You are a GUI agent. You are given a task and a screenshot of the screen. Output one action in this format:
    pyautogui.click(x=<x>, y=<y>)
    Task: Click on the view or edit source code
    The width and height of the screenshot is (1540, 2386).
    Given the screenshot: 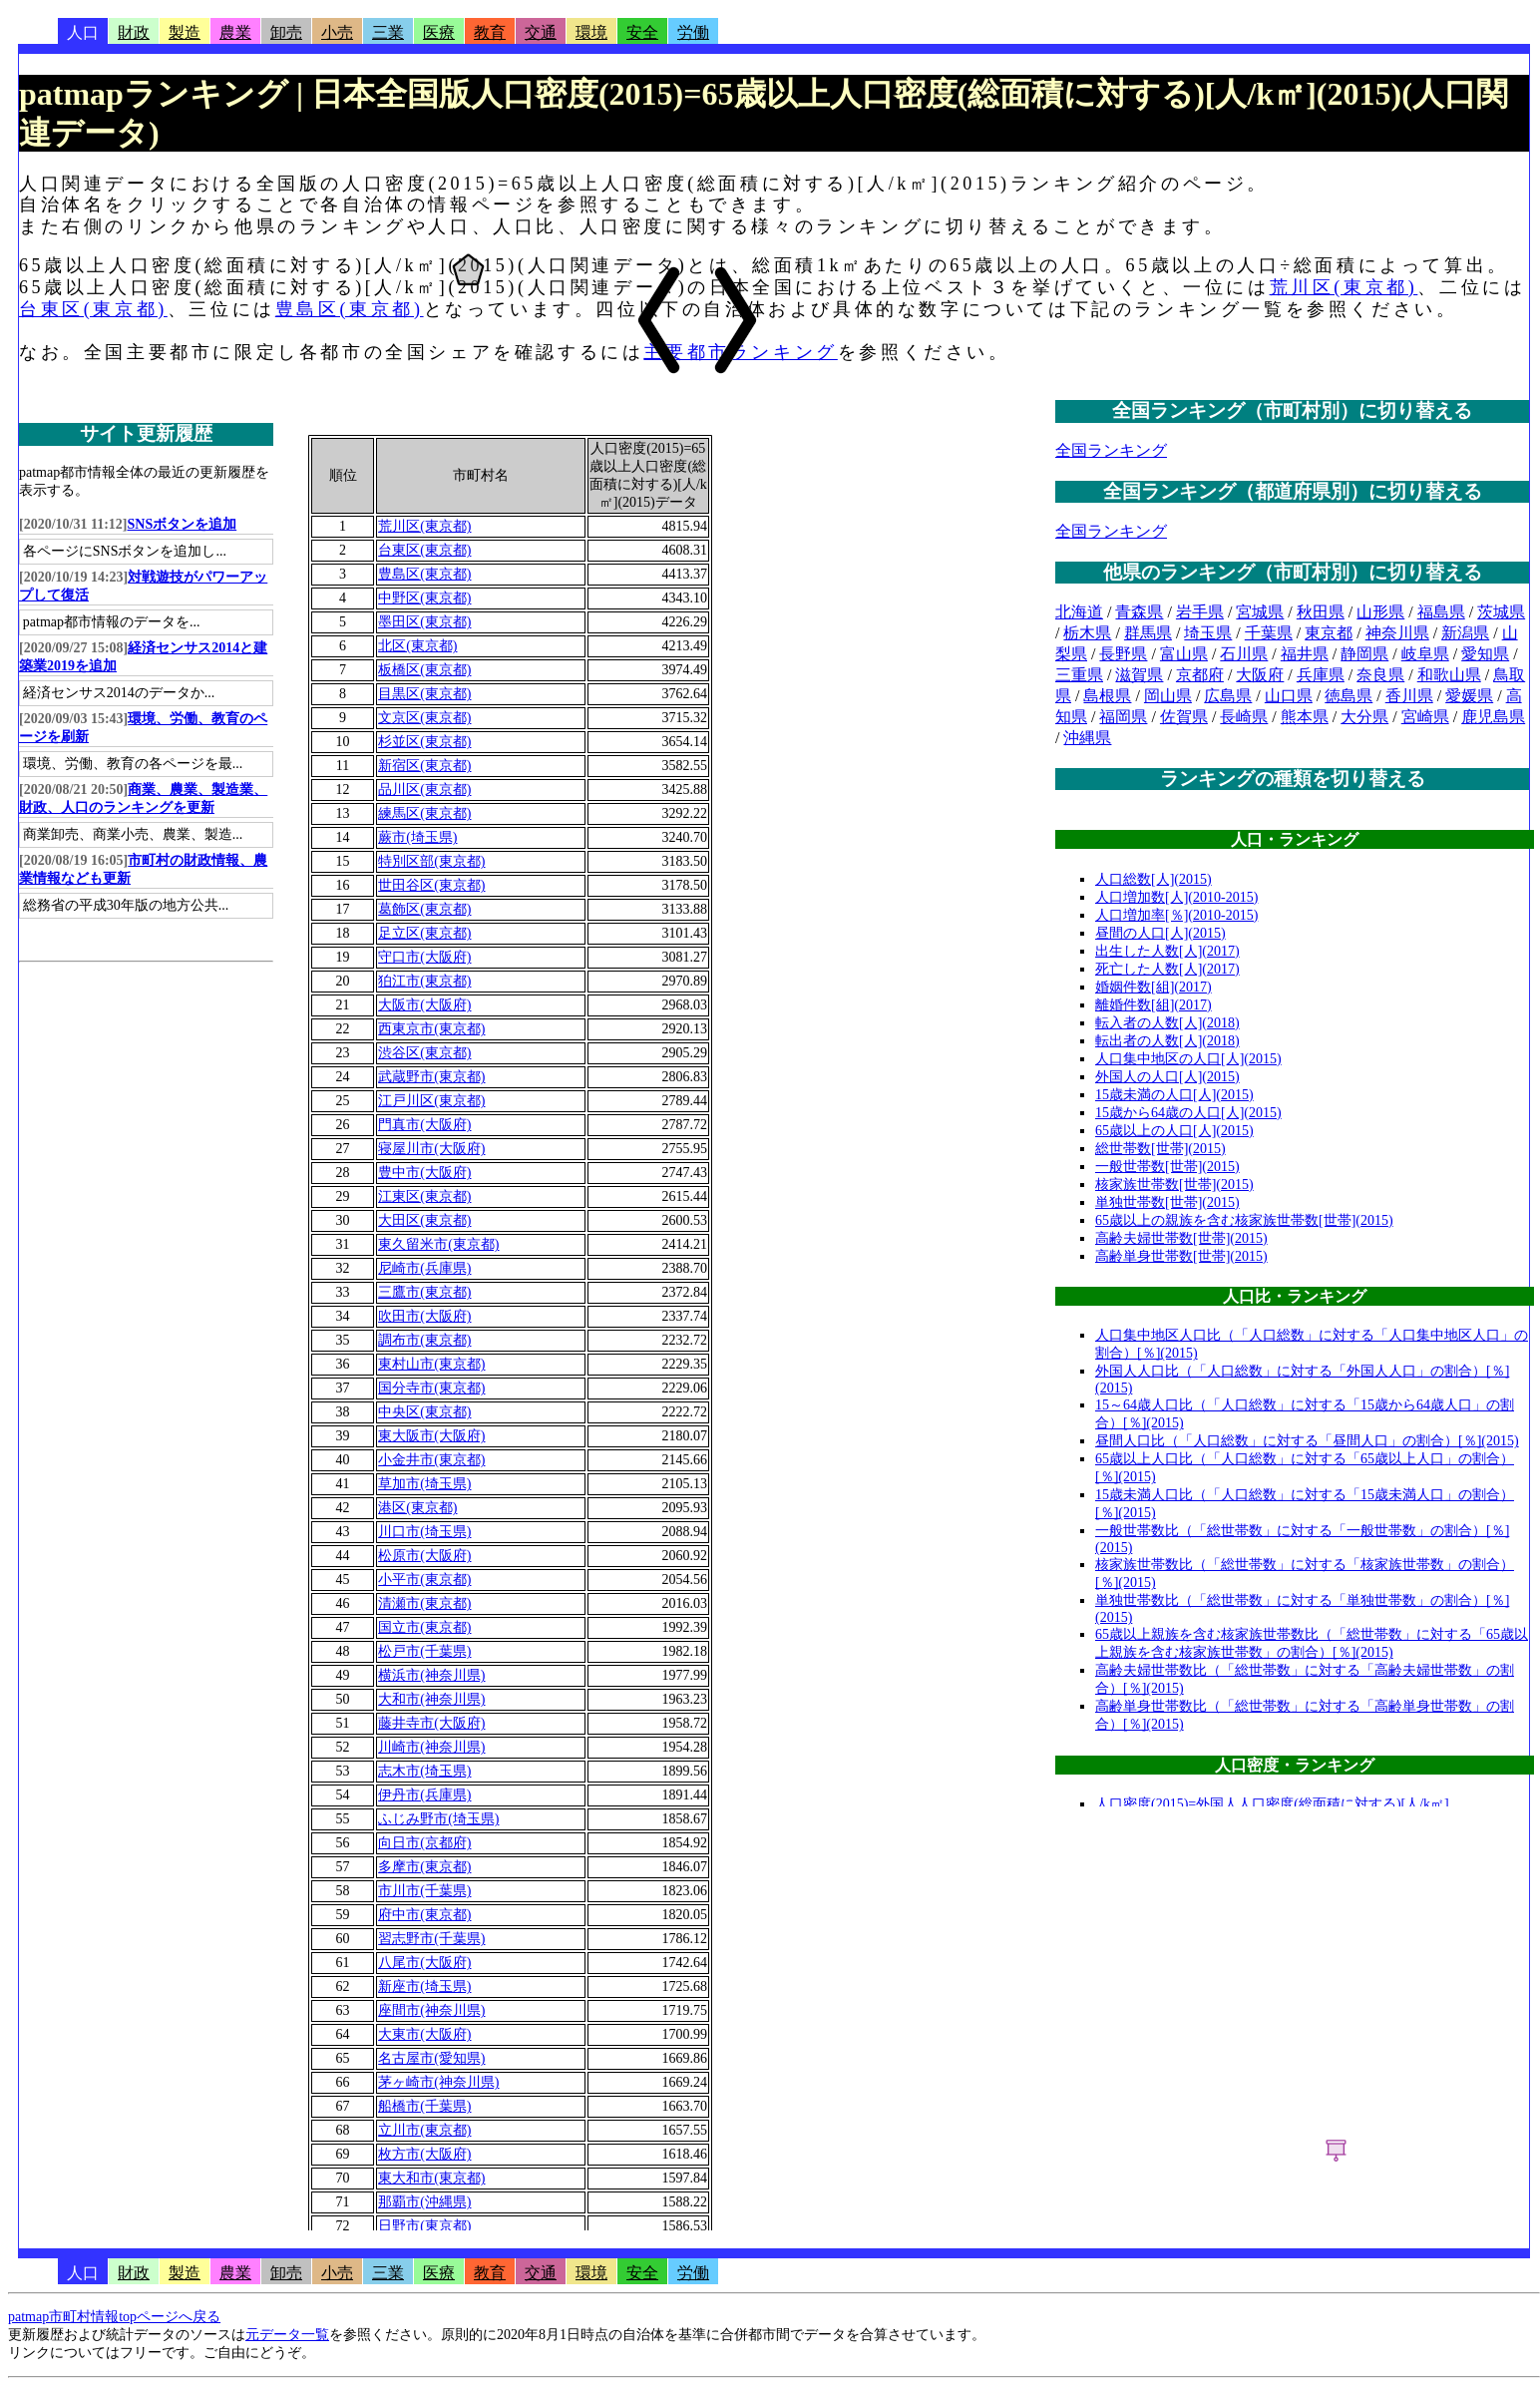 What is the action you would take?
    pyautogui.click(x=697, y=320)
    